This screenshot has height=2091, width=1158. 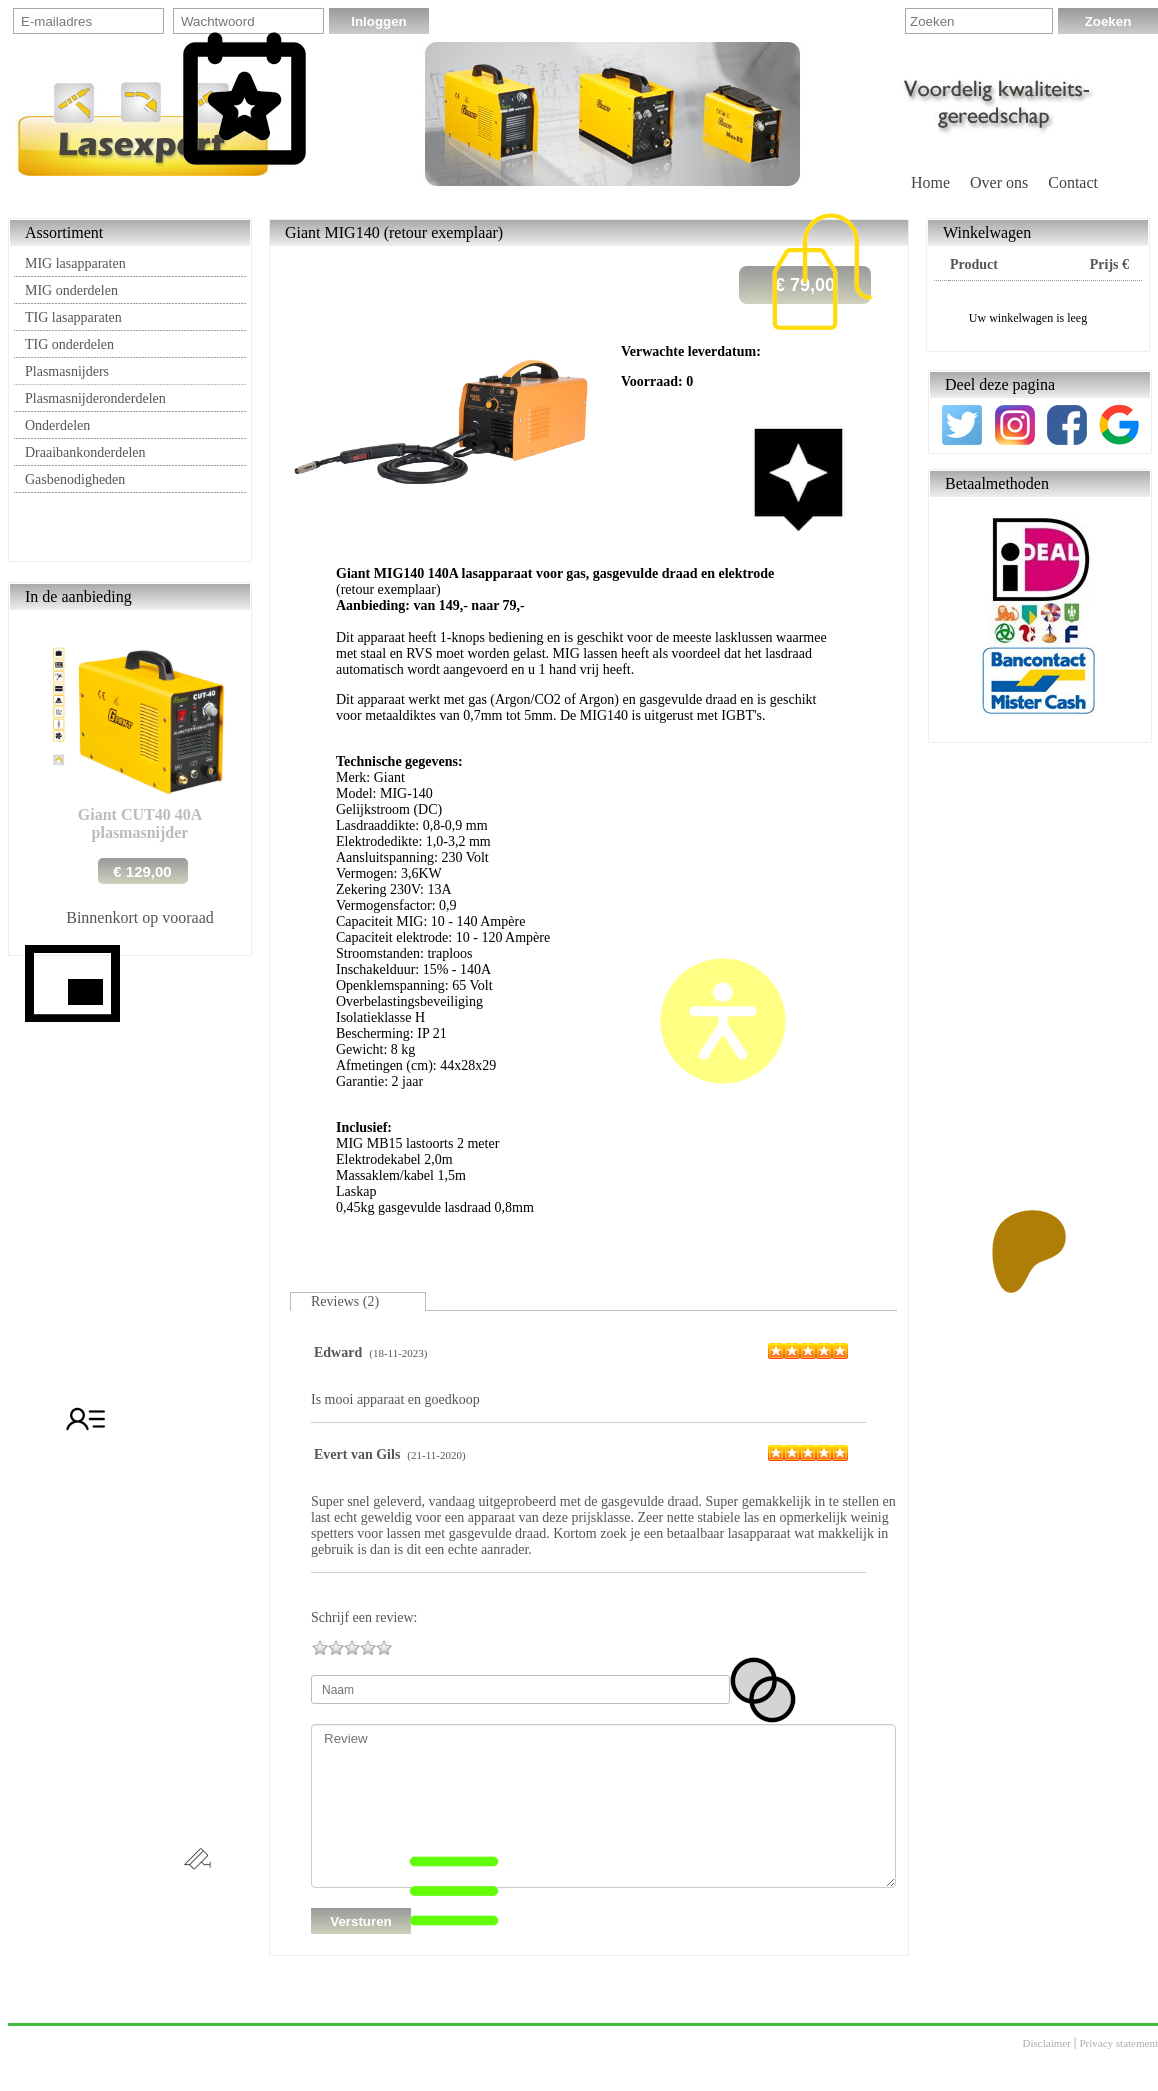 What do you see at coordinates (1026, 1250) in the screenshot?
I see `link to patreon creator page` at bounding box center [1026, 1250].